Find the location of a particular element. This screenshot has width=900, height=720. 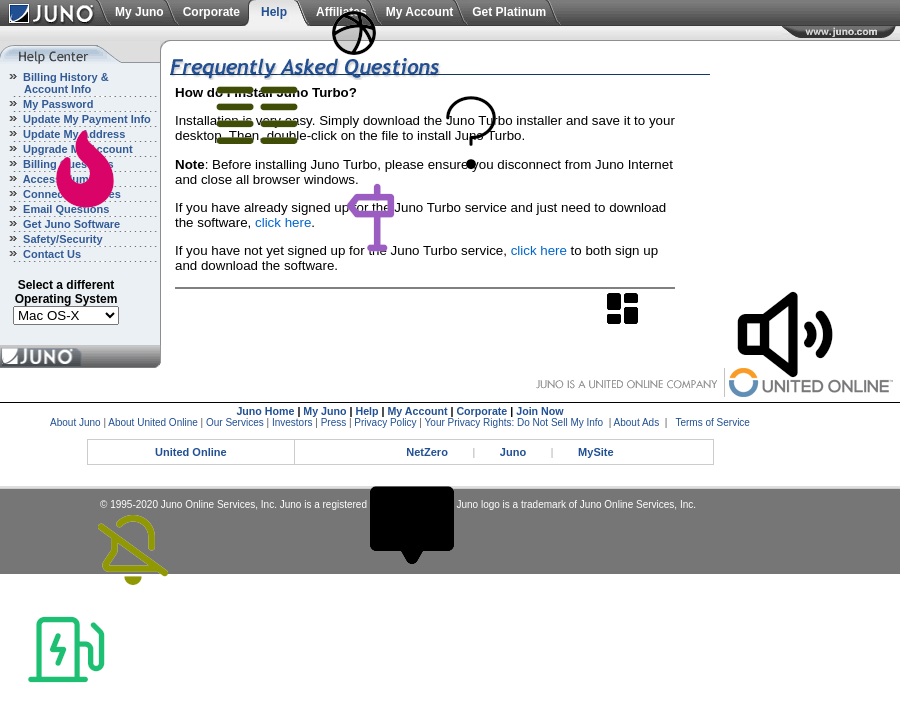

access the dashboard overview is located at coordinates (622, 308).